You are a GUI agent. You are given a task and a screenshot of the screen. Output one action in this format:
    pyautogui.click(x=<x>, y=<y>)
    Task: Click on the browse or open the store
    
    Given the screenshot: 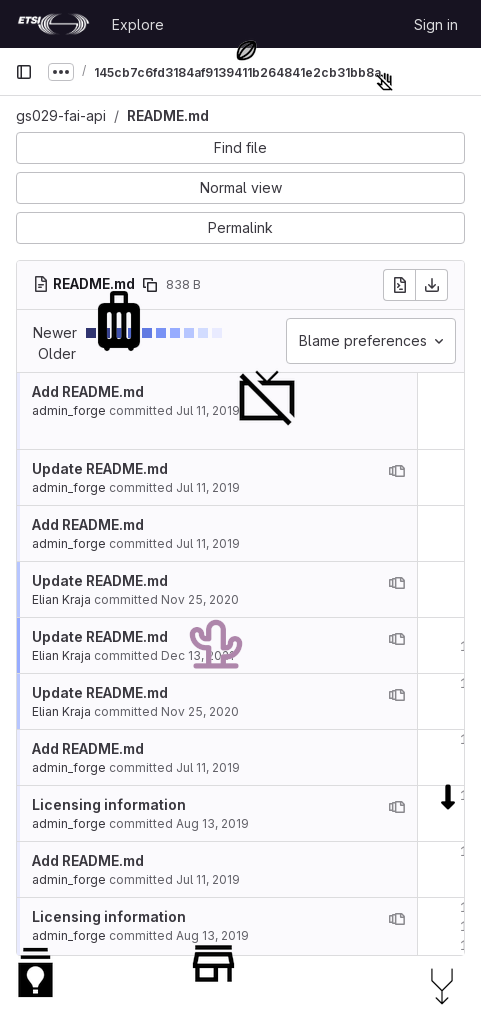 What is the action you would take?
    pyautogui.click(x=213, y=963)
    